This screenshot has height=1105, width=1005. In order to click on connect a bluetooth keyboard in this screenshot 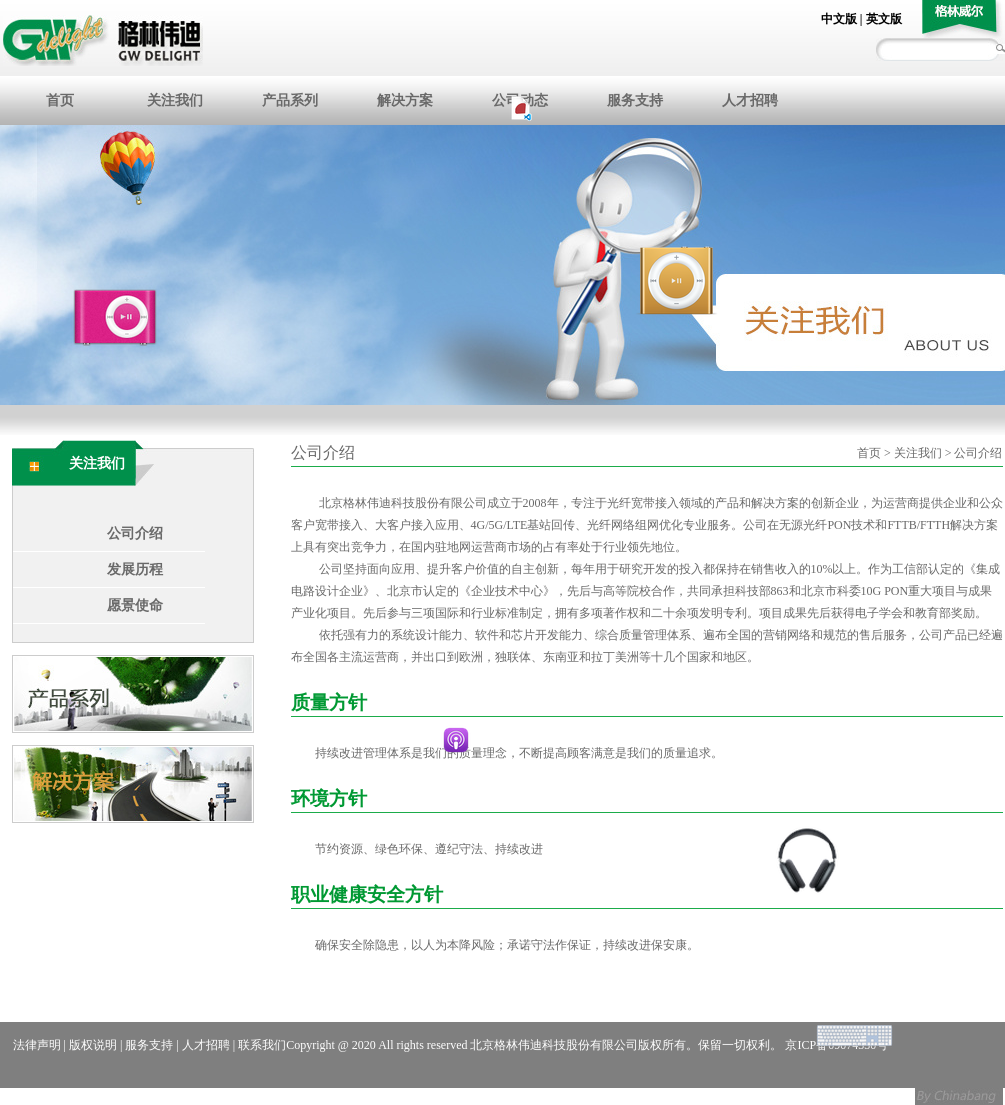, I will do `click(854, 1035)`.